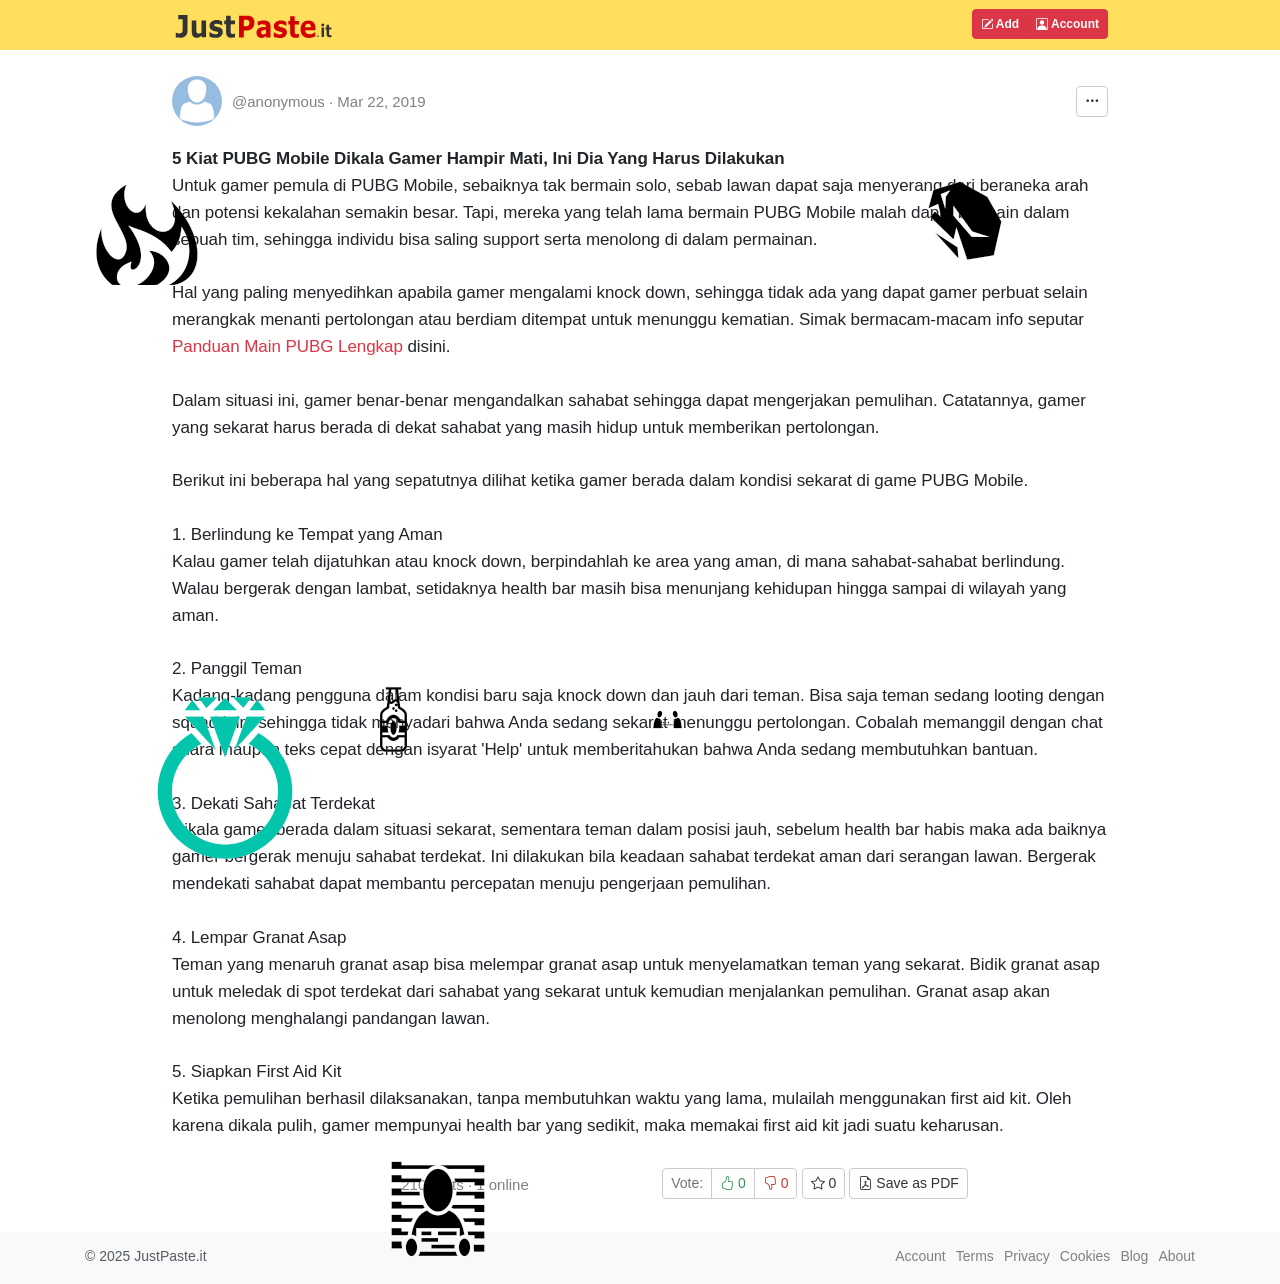 Image resolution: width=1280 pixels, height=1284 pixels. I want to click on browse beer or beverage options, so click(393, 719).